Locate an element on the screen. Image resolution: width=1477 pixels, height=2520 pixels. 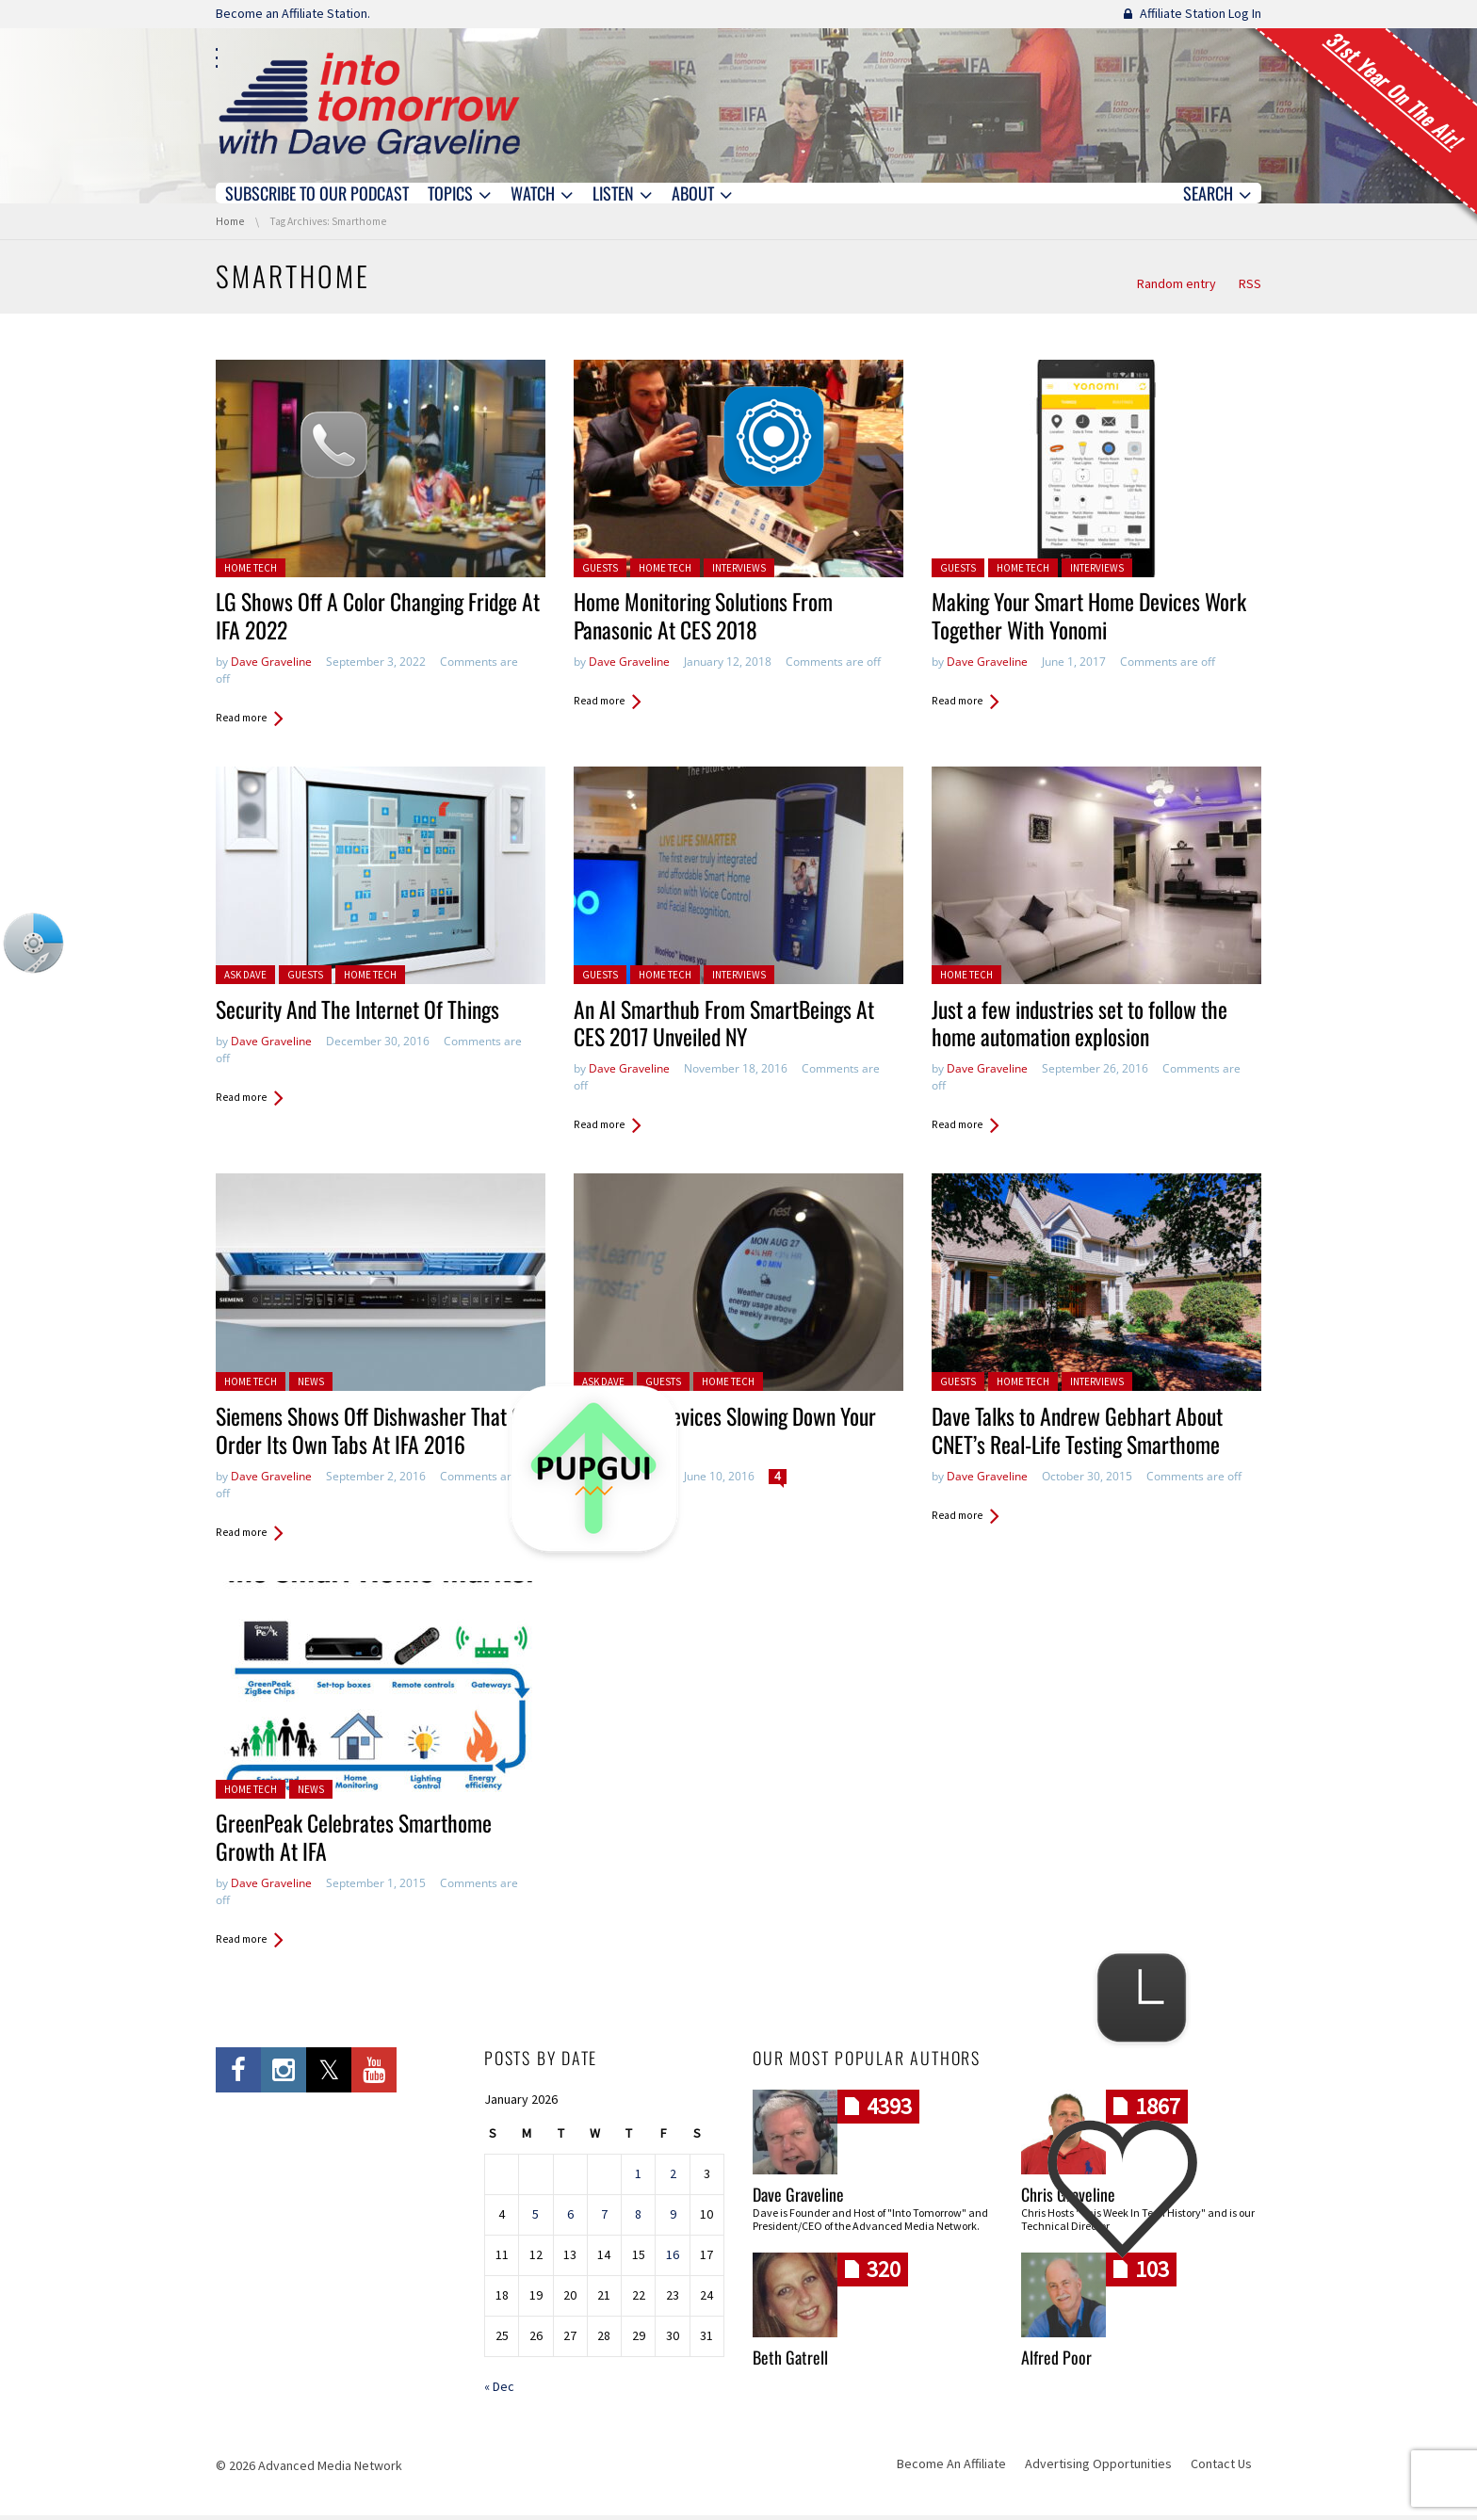
open the phone app to make a call is located at coordinates (333, 444).